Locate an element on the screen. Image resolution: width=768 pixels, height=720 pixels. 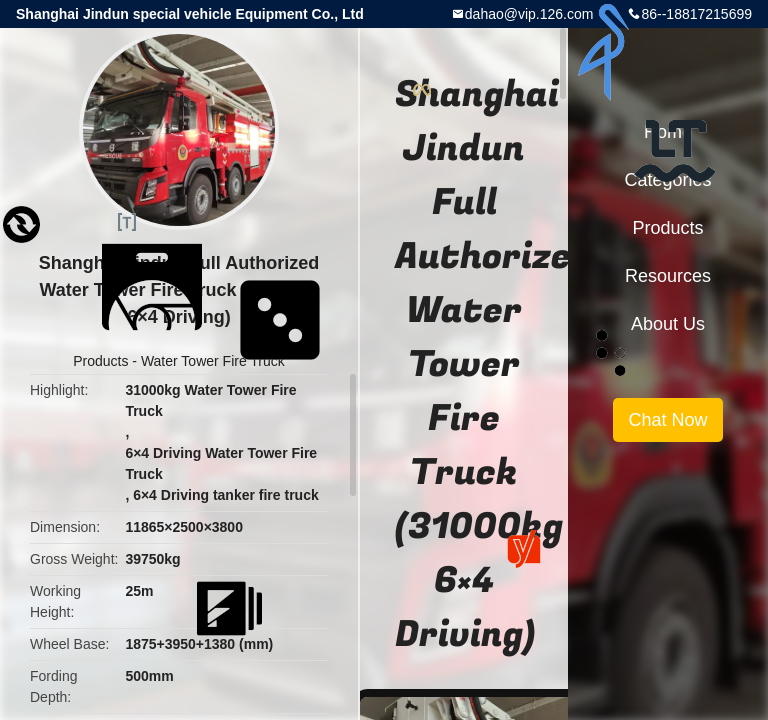
open the Chrome Web Store is located at coordinates (152, 287).